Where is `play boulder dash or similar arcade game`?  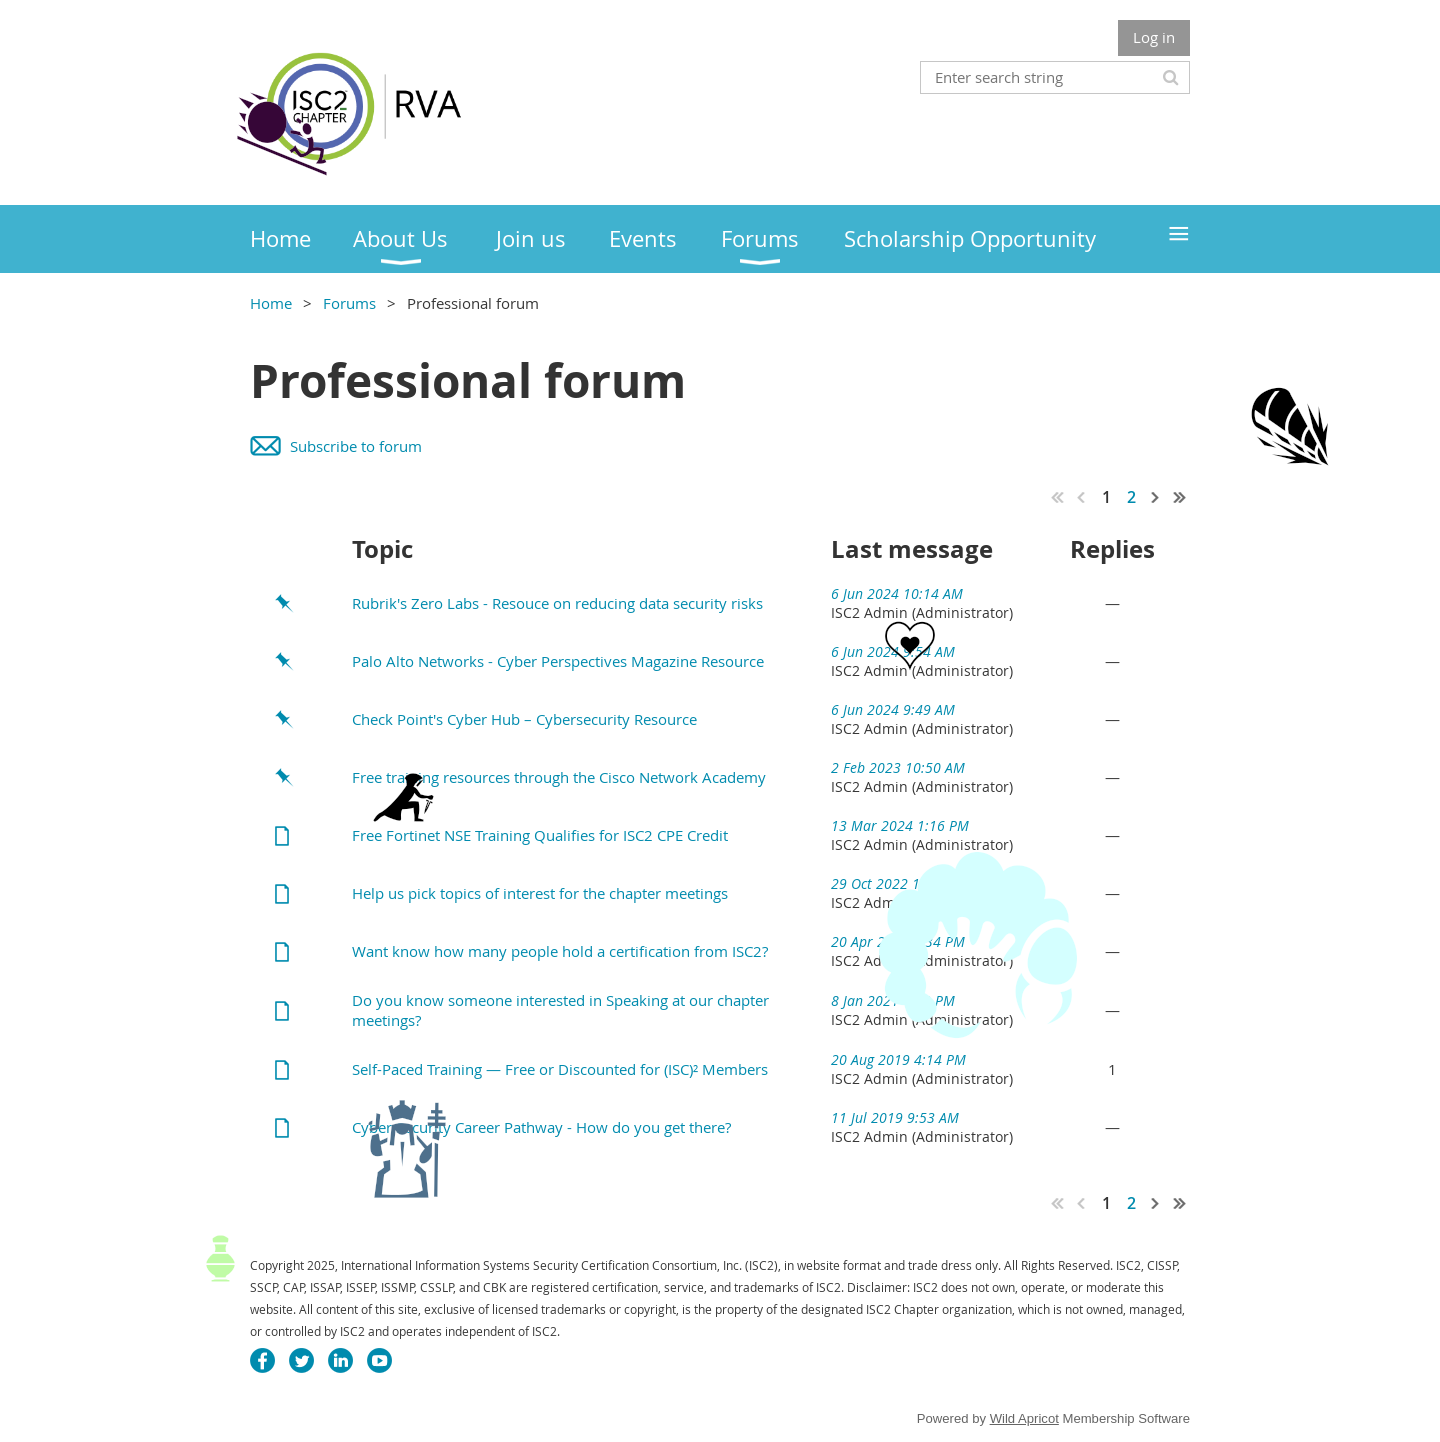
play boulder dash or similar arcade game is located at coordinates (282, 134).